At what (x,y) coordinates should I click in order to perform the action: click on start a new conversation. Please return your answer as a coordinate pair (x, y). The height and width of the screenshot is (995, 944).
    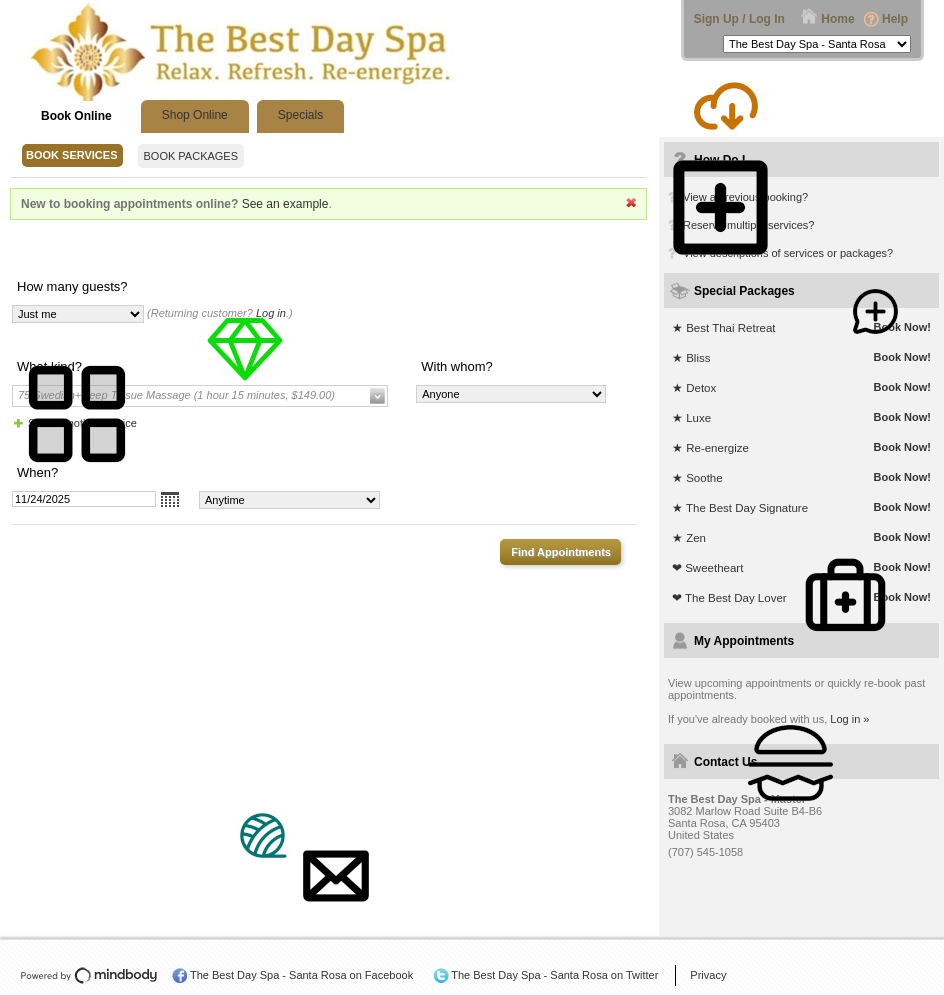
    Looking at the image, I should click on (875, 311).